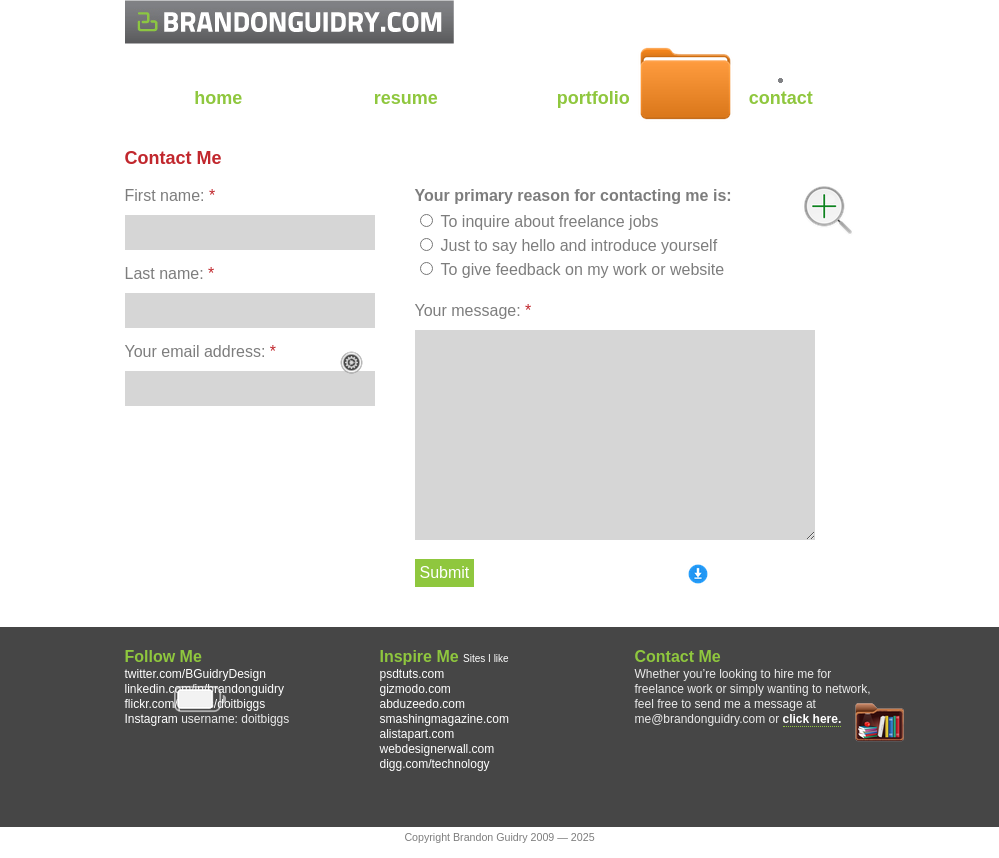  What do you see at coordinates (827, 209) in the screenshot?
I see `zoom in to view content closer` at bounding box center [827, 209].